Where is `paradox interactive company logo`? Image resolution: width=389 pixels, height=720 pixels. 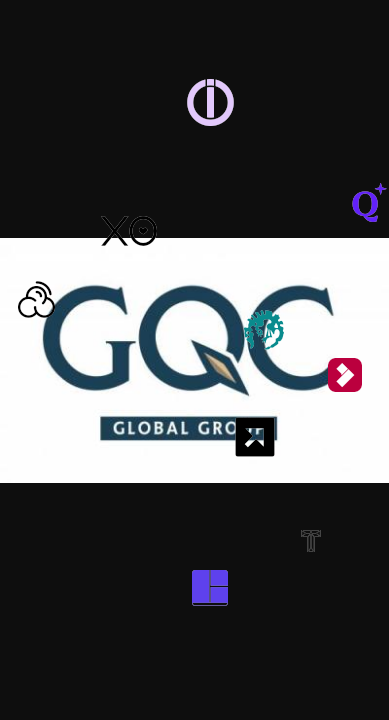
paradox interactive company logo is located at coordinates (264, 330).